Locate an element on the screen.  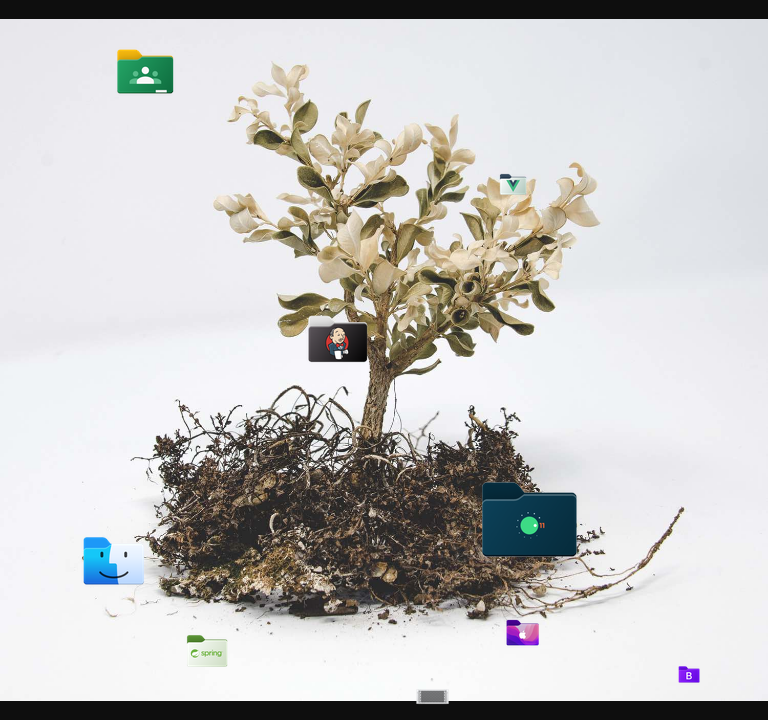
open folder containing Vue.js project files is located at coordinates (513, 185).